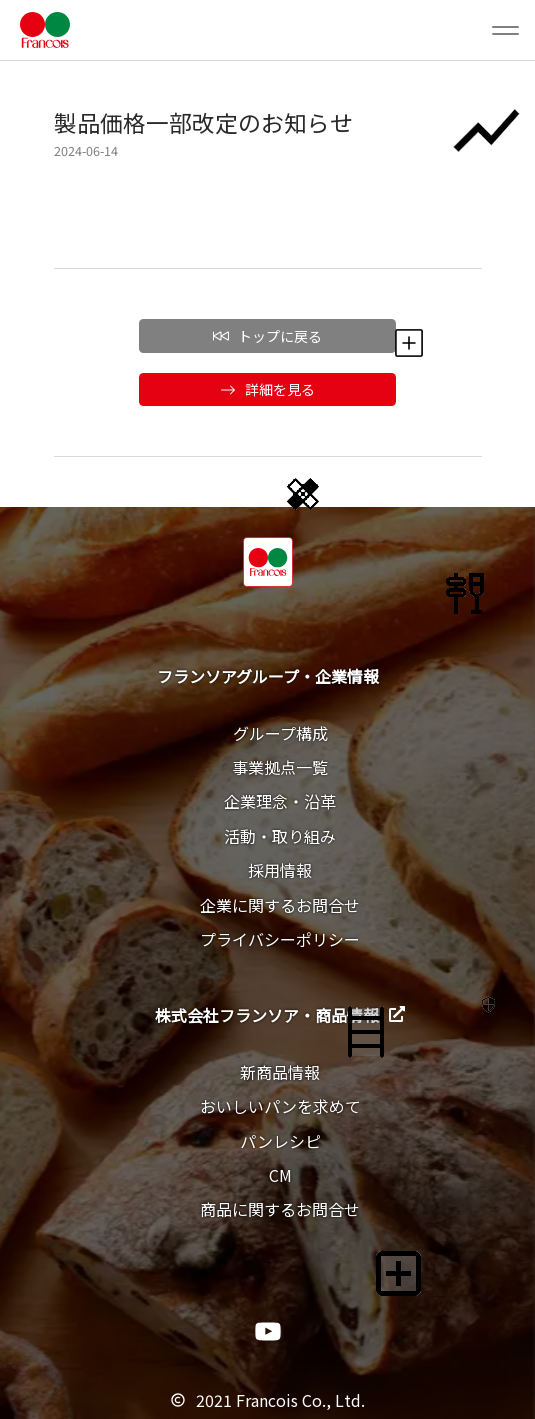 The image size is (535, 1419). What do you see at coordinates (398, 1273) in the screenshot?
I see `add a new item or content` at bounding box center [398, 1273].